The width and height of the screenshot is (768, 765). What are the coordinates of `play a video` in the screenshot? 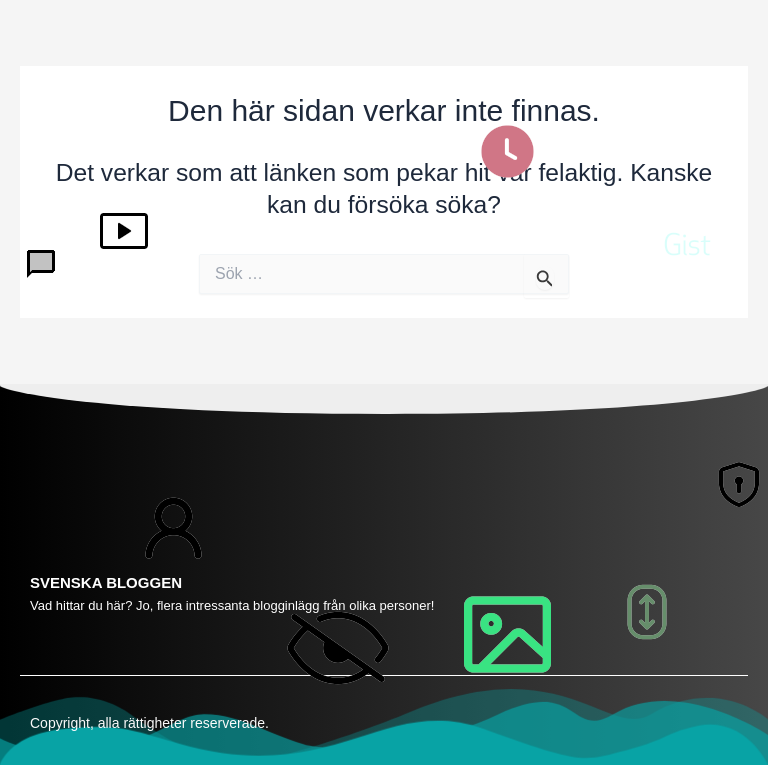 It's located at (124, 231).